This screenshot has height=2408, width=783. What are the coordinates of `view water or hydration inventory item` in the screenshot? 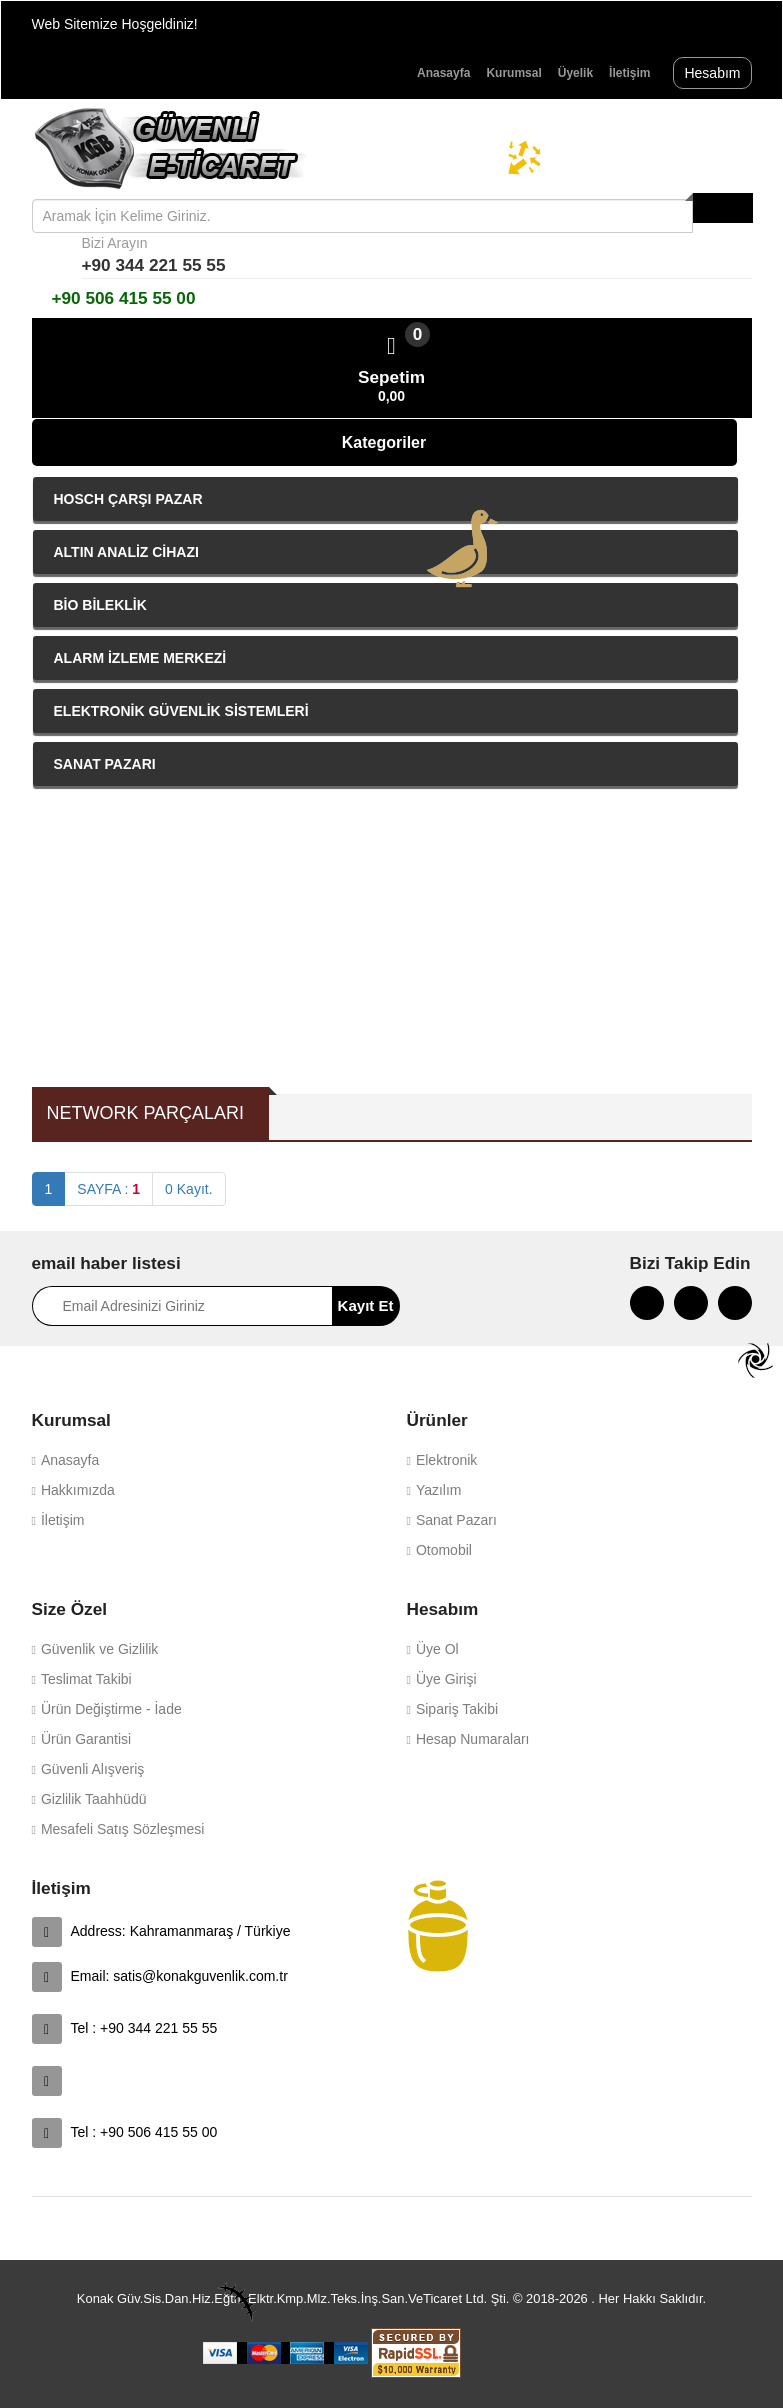 It's located at (438, 1926).